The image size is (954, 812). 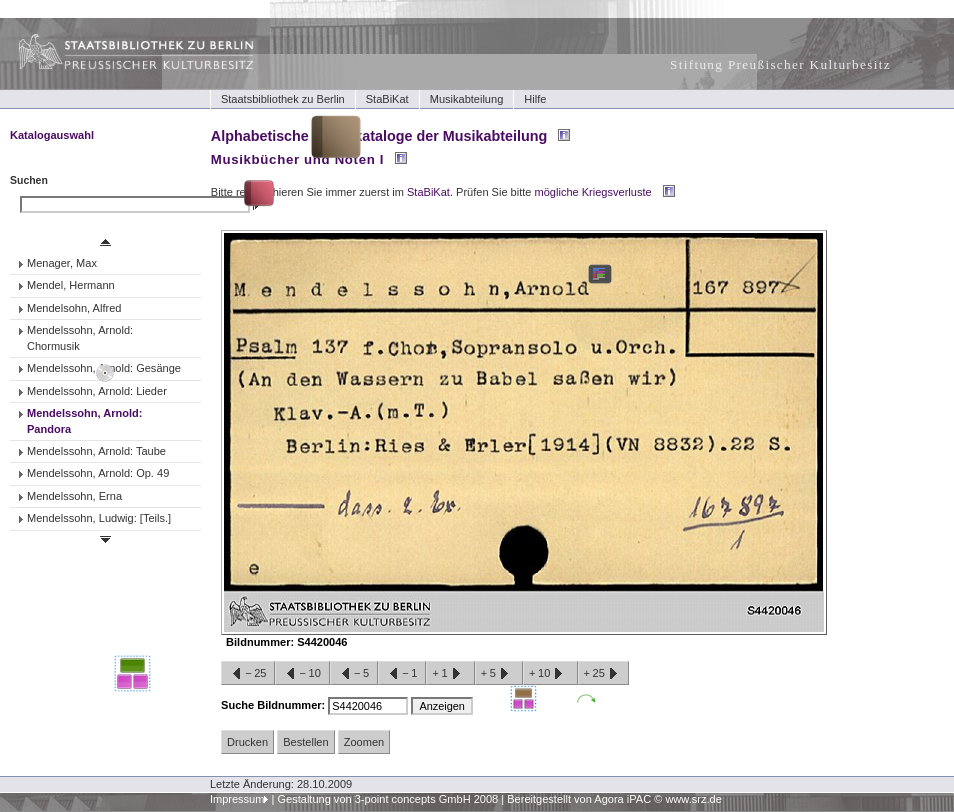 I want to click on access desktop folder, so click(x=336, y=135).